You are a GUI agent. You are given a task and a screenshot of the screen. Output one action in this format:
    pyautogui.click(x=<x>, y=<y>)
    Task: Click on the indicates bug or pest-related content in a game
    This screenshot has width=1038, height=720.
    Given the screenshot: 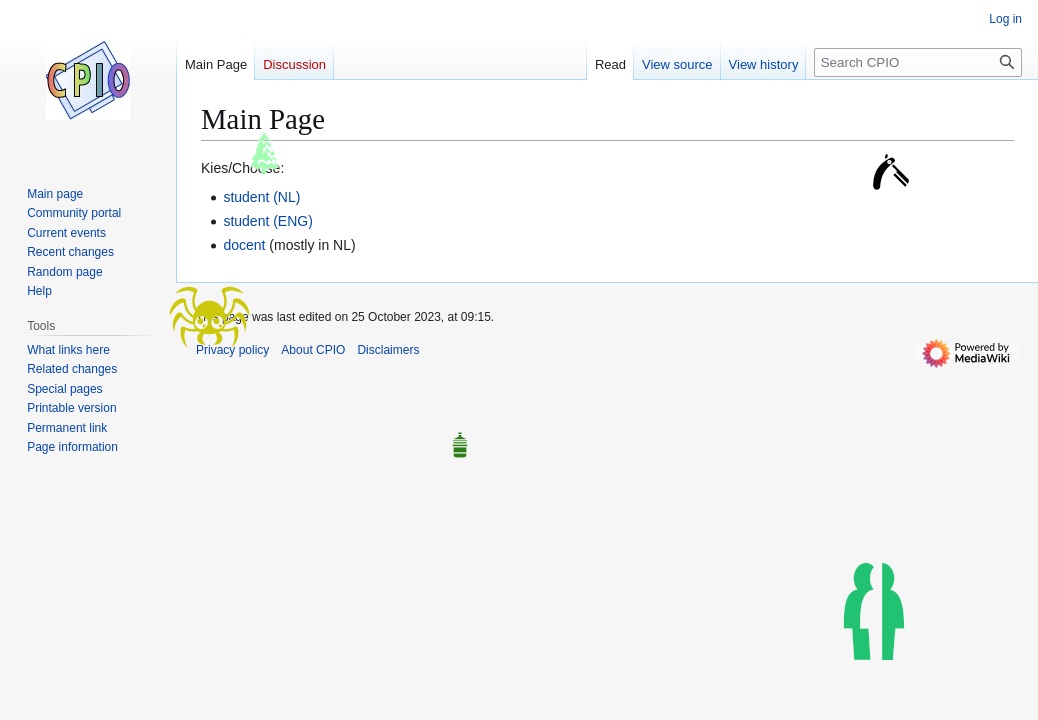 What is the action you would take?
    pyautogui.click(x=209, y=318)
    